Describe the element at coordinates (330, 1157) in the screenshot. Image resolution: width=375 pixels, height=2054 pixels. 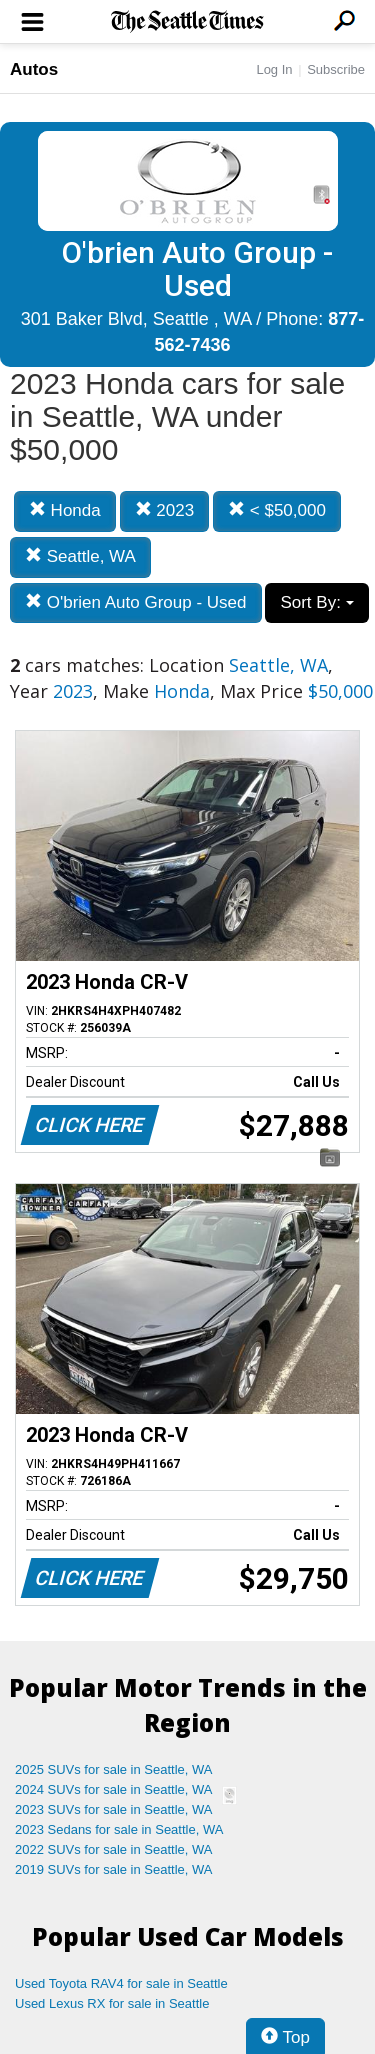
I see `open your pictures folder` at that location.